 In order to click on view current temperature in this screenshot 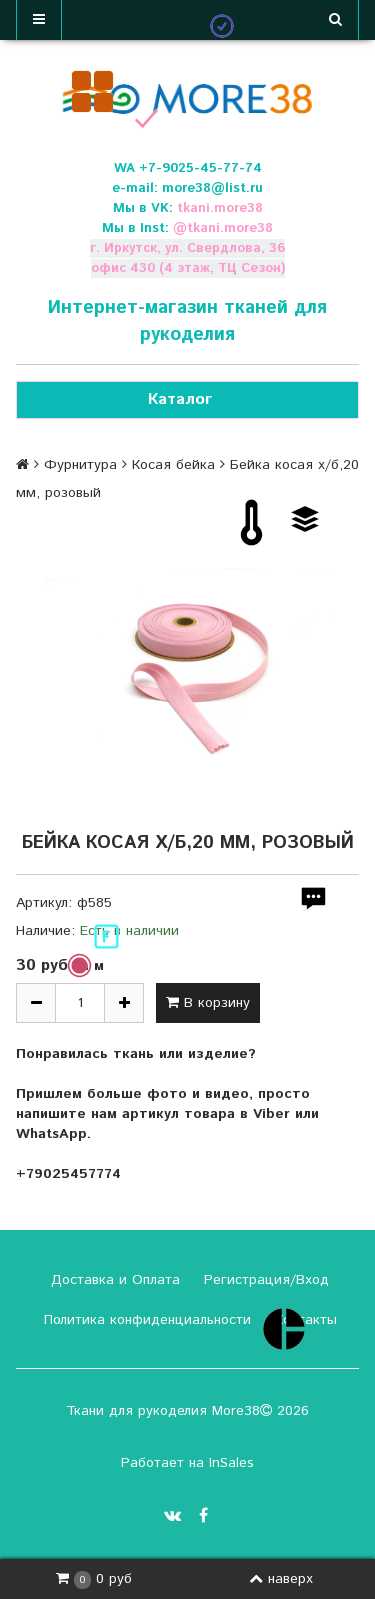, I will do `click(251, 522)`.